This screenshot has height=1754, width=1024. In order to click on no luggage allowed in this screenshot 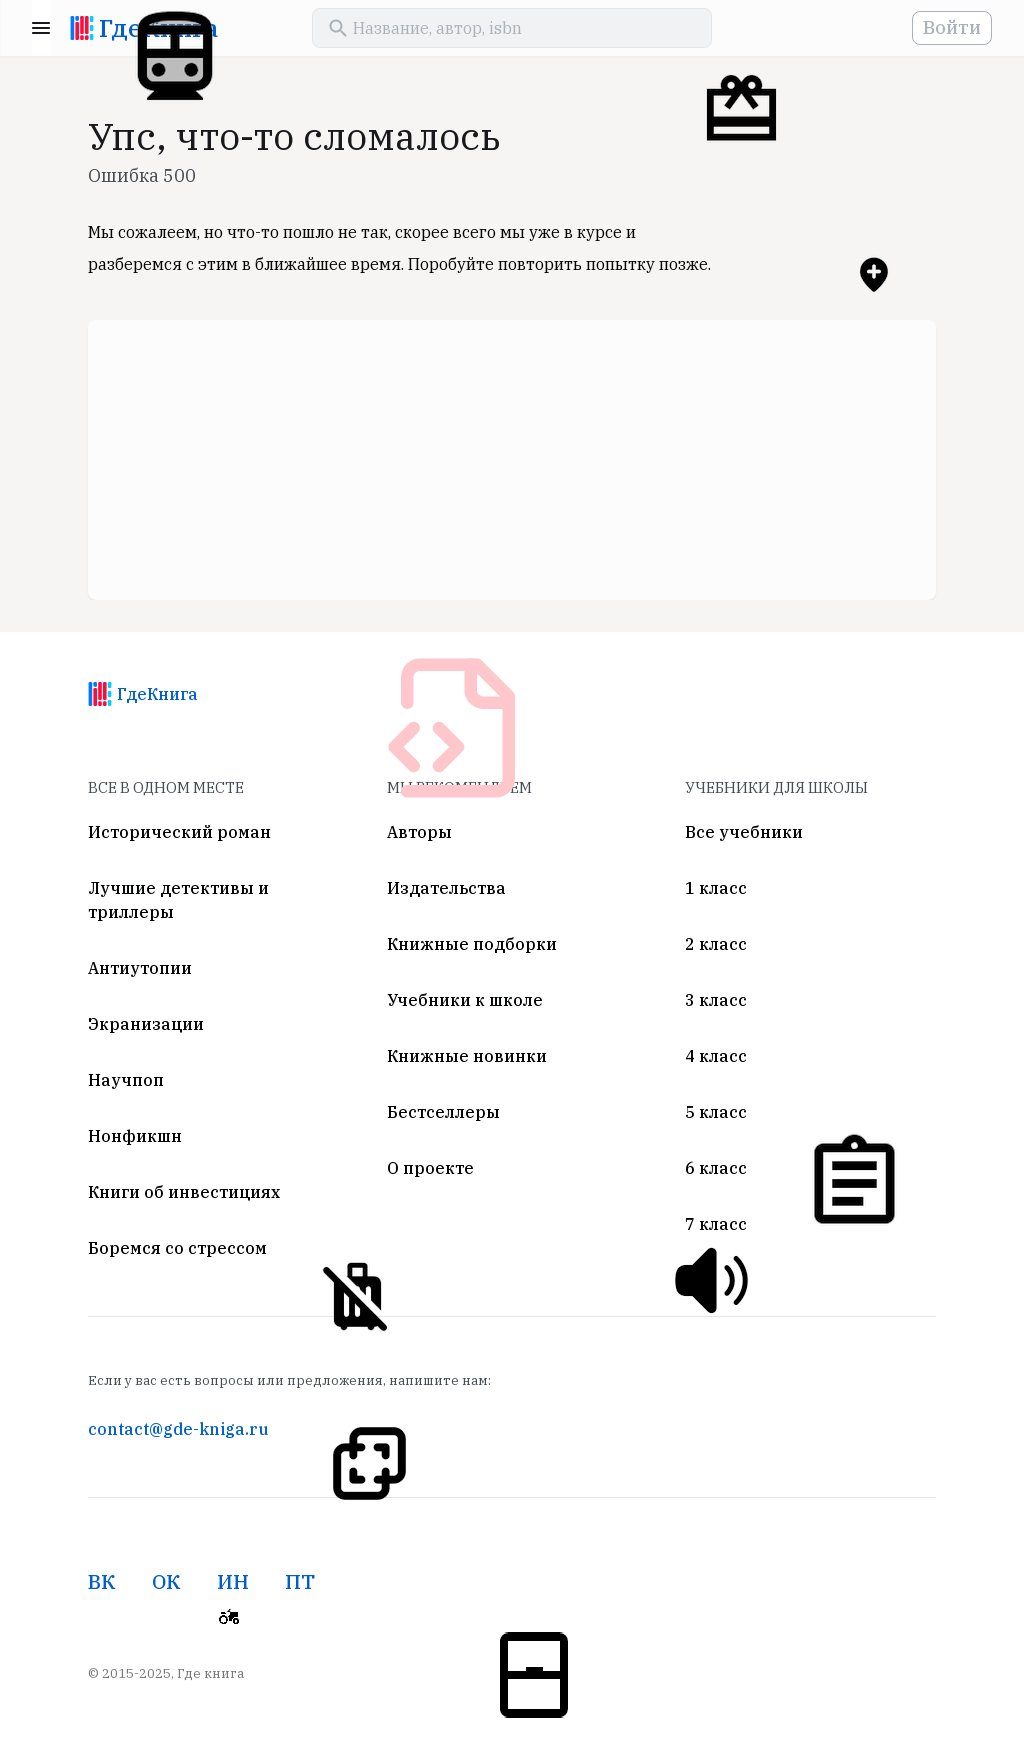, I will do `click(357, 1296)`.